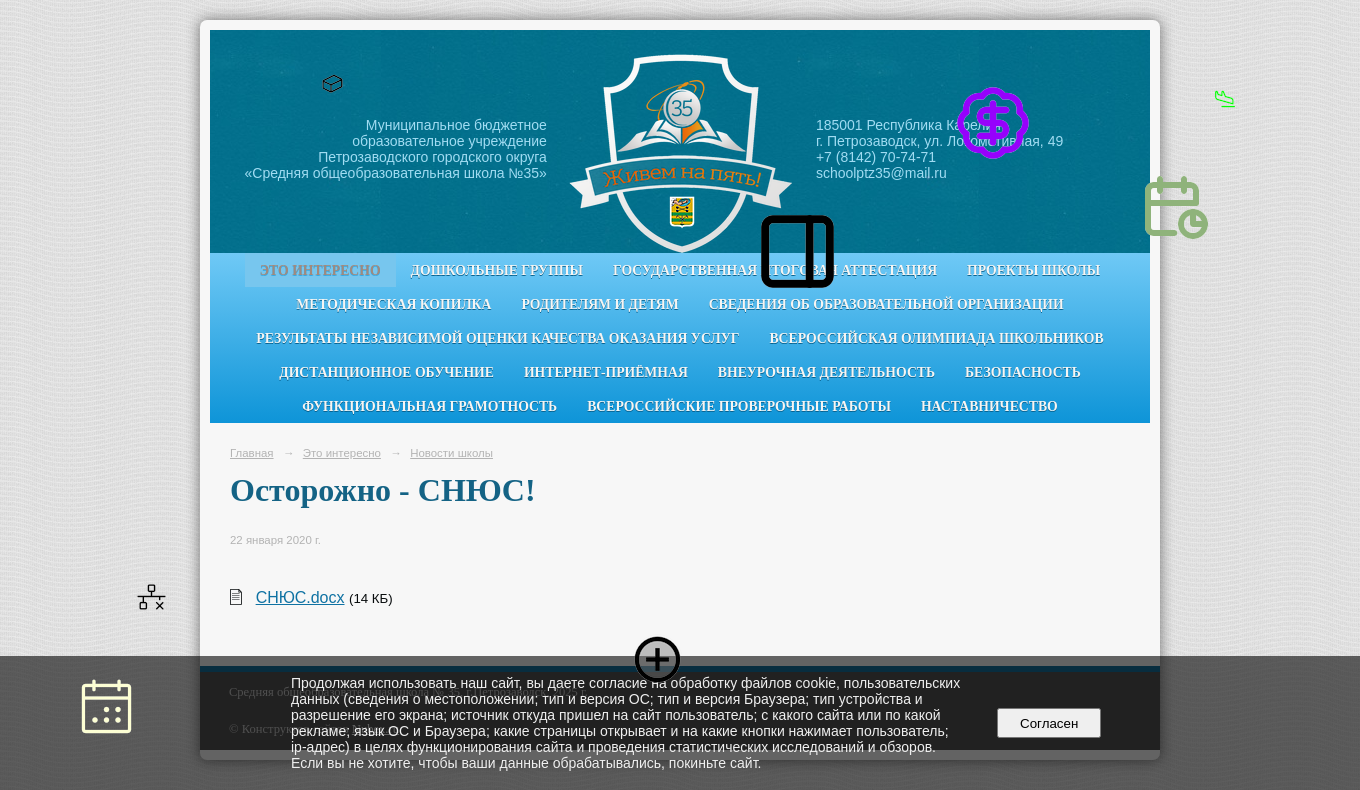 The height and width of the screenshot is (790, 1360). I want to click on add a new item, so click(657, 659).